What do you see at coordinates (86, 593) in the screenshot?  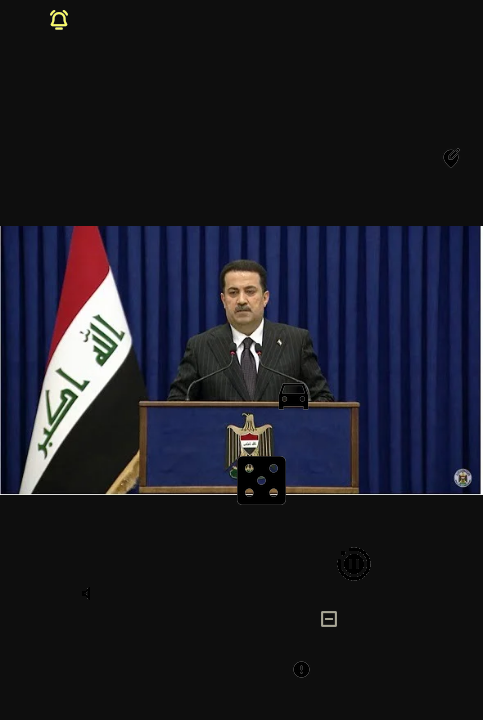 I see `mute audio or sound output` at bounding box center [86, 593].